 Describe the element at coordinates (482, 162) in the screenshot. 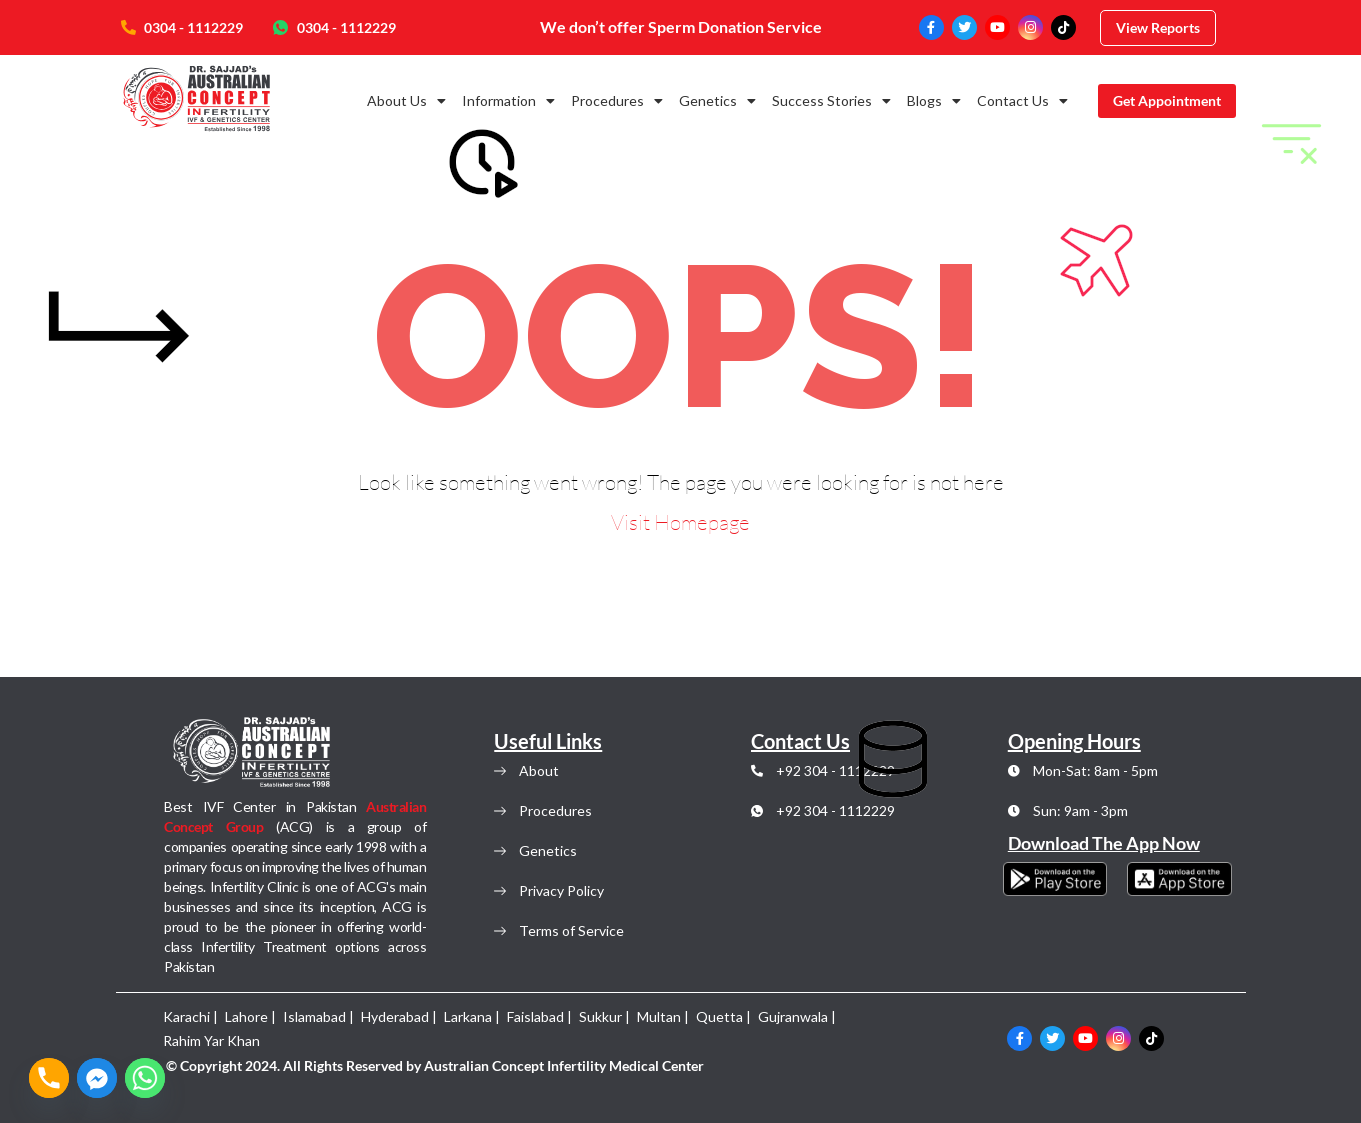

I see `start a timer or scheduled task` at that location.